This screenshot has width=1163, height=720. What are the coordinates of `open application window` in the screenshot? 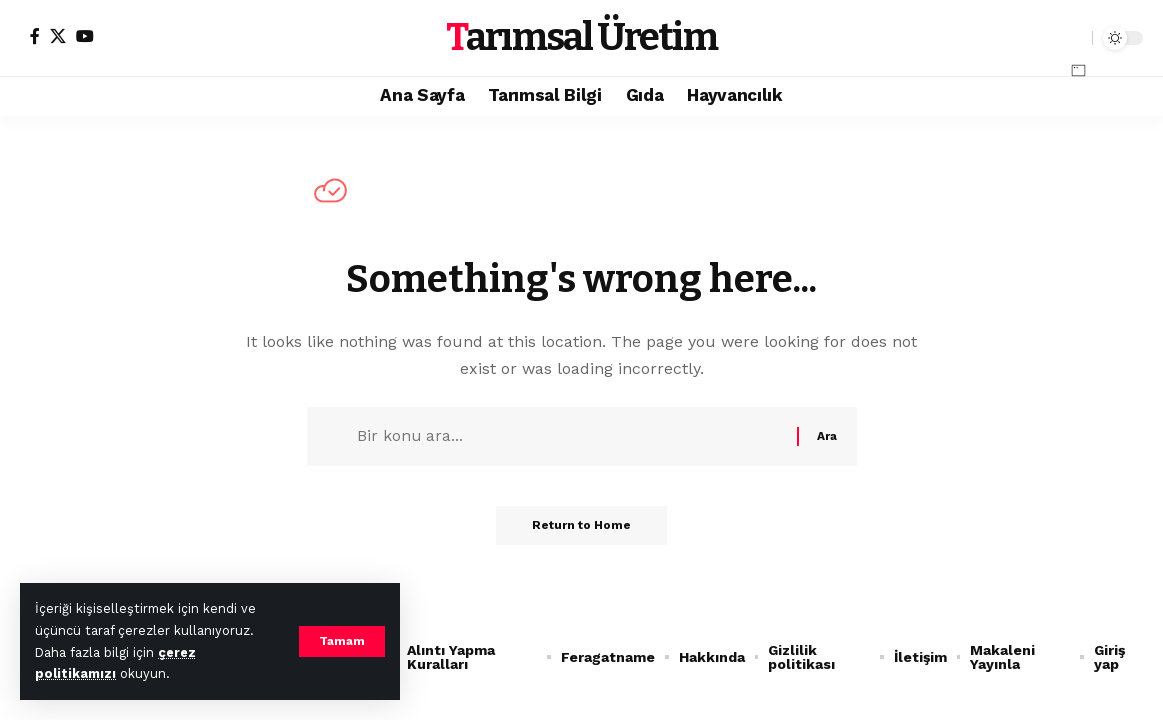 It's located at (1078, 70).